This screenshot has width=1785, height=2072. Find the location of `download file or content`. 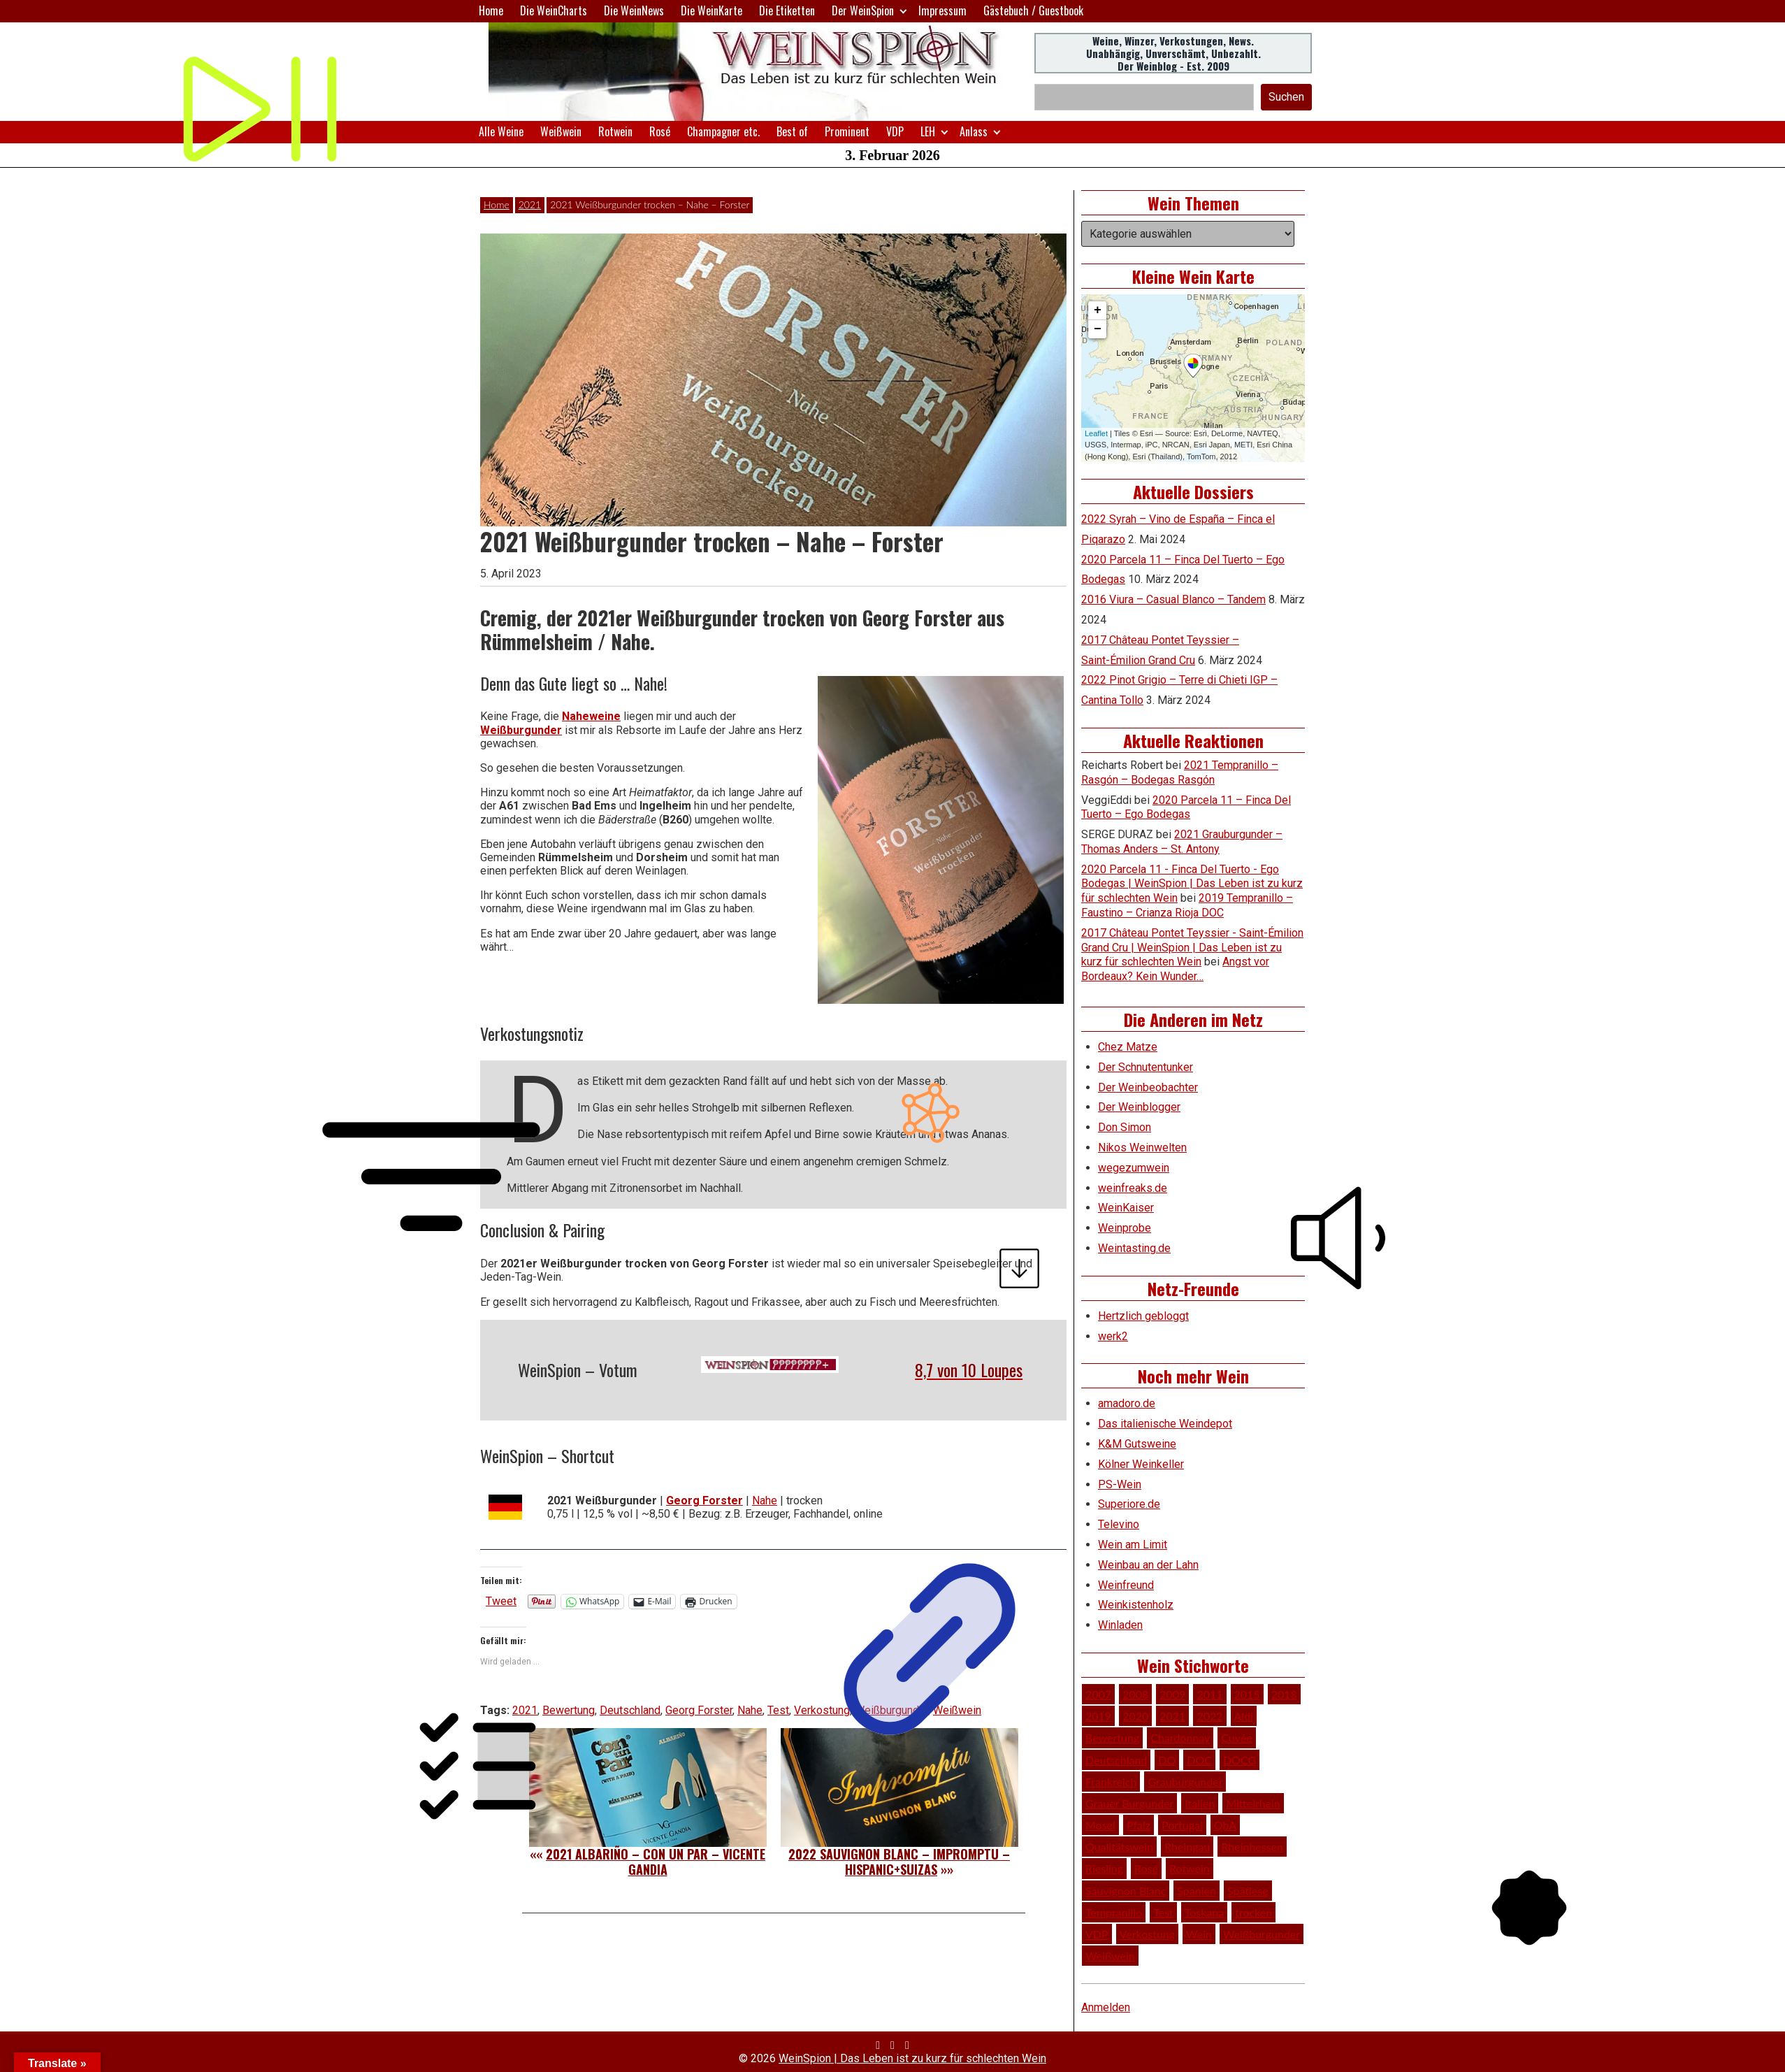

download file or content is located at coordinates (1019, 1268).